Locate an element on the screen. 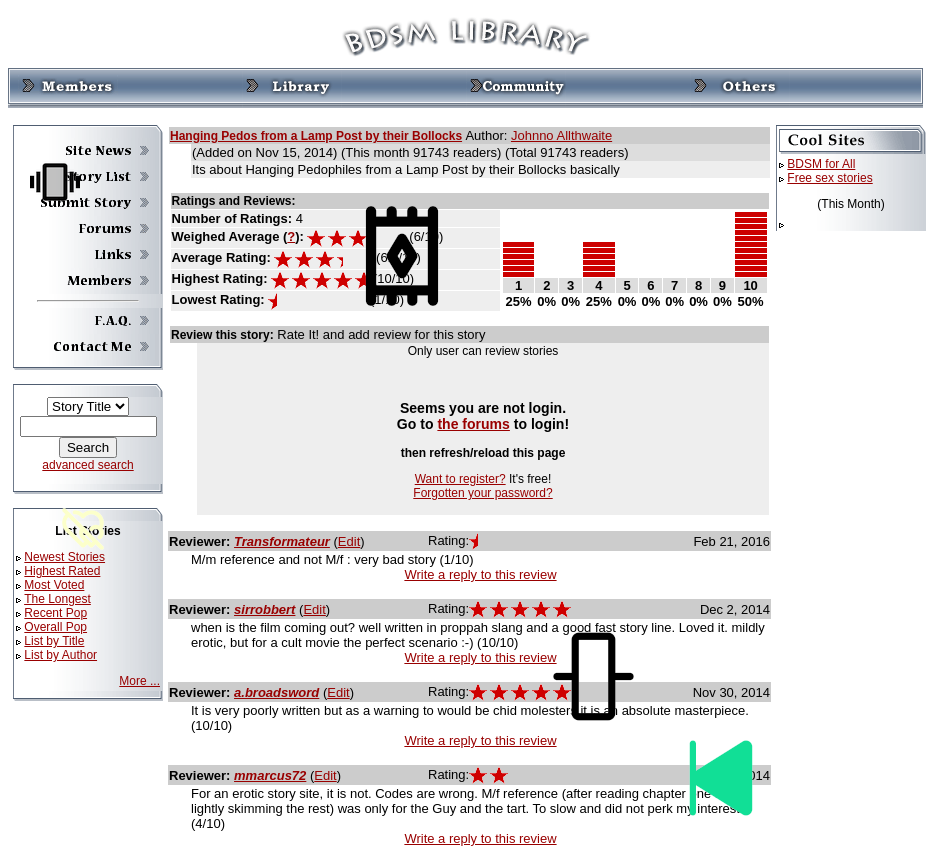 The width and height of the screenshot is (931, 860). view or manage home decor items is located at coordinates (402, 256).